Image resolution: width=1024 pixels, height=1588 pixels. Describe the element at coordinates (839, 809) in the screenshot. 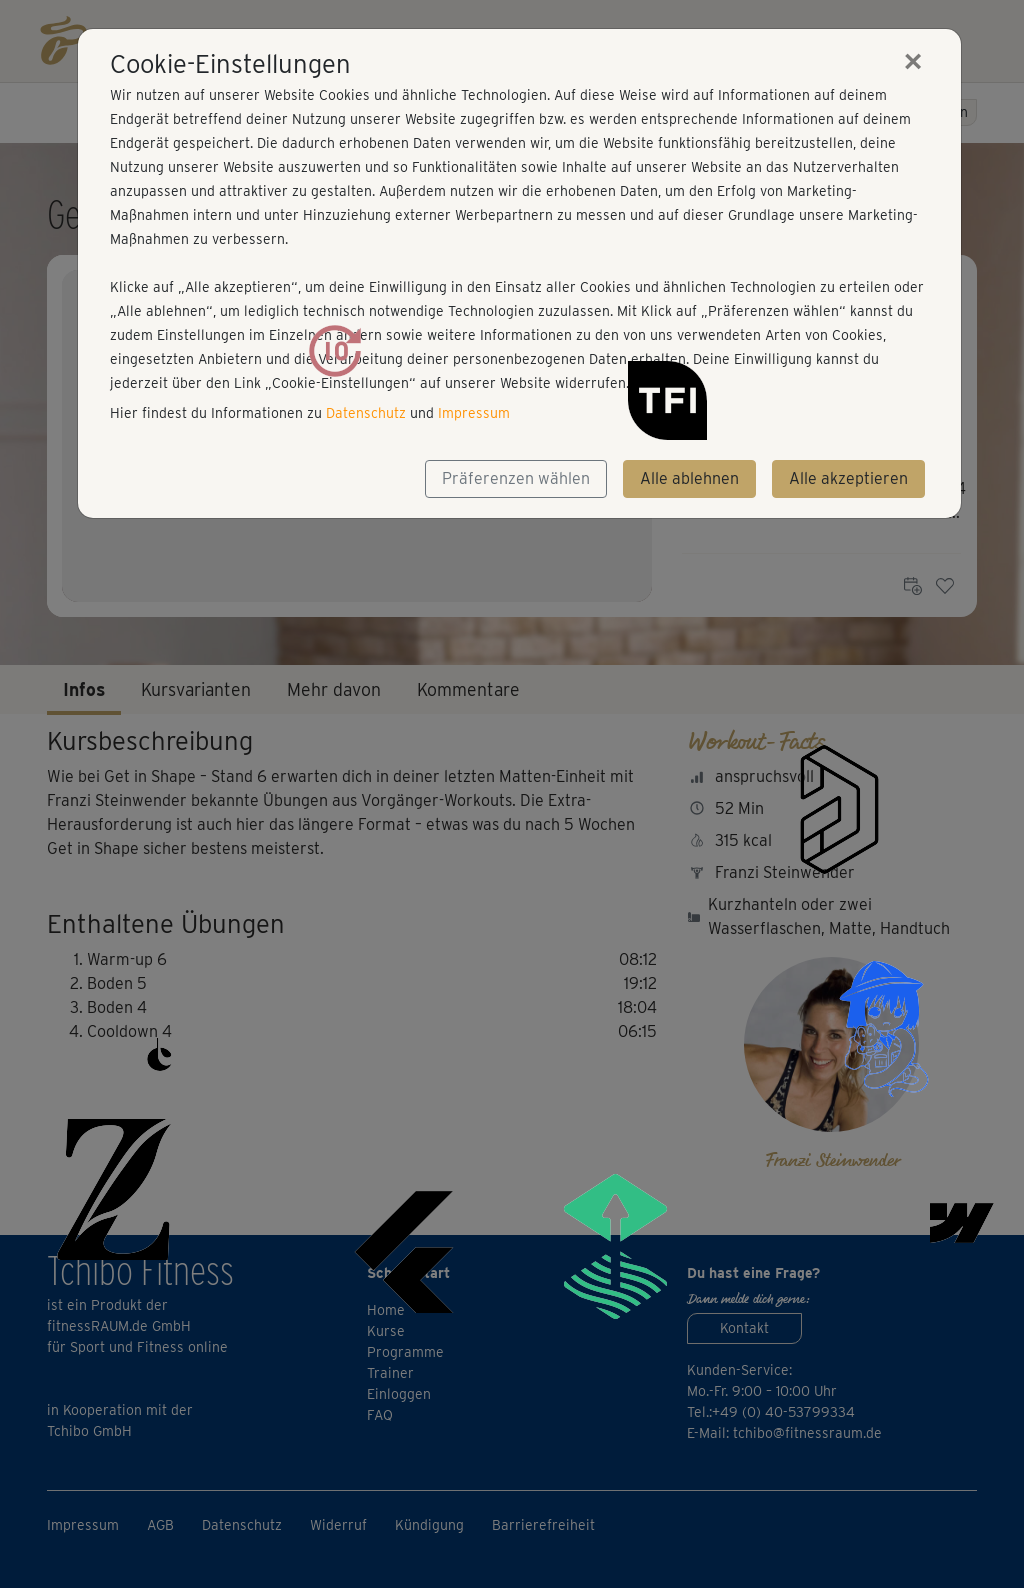

I see `open Altium Designer application` at that location.